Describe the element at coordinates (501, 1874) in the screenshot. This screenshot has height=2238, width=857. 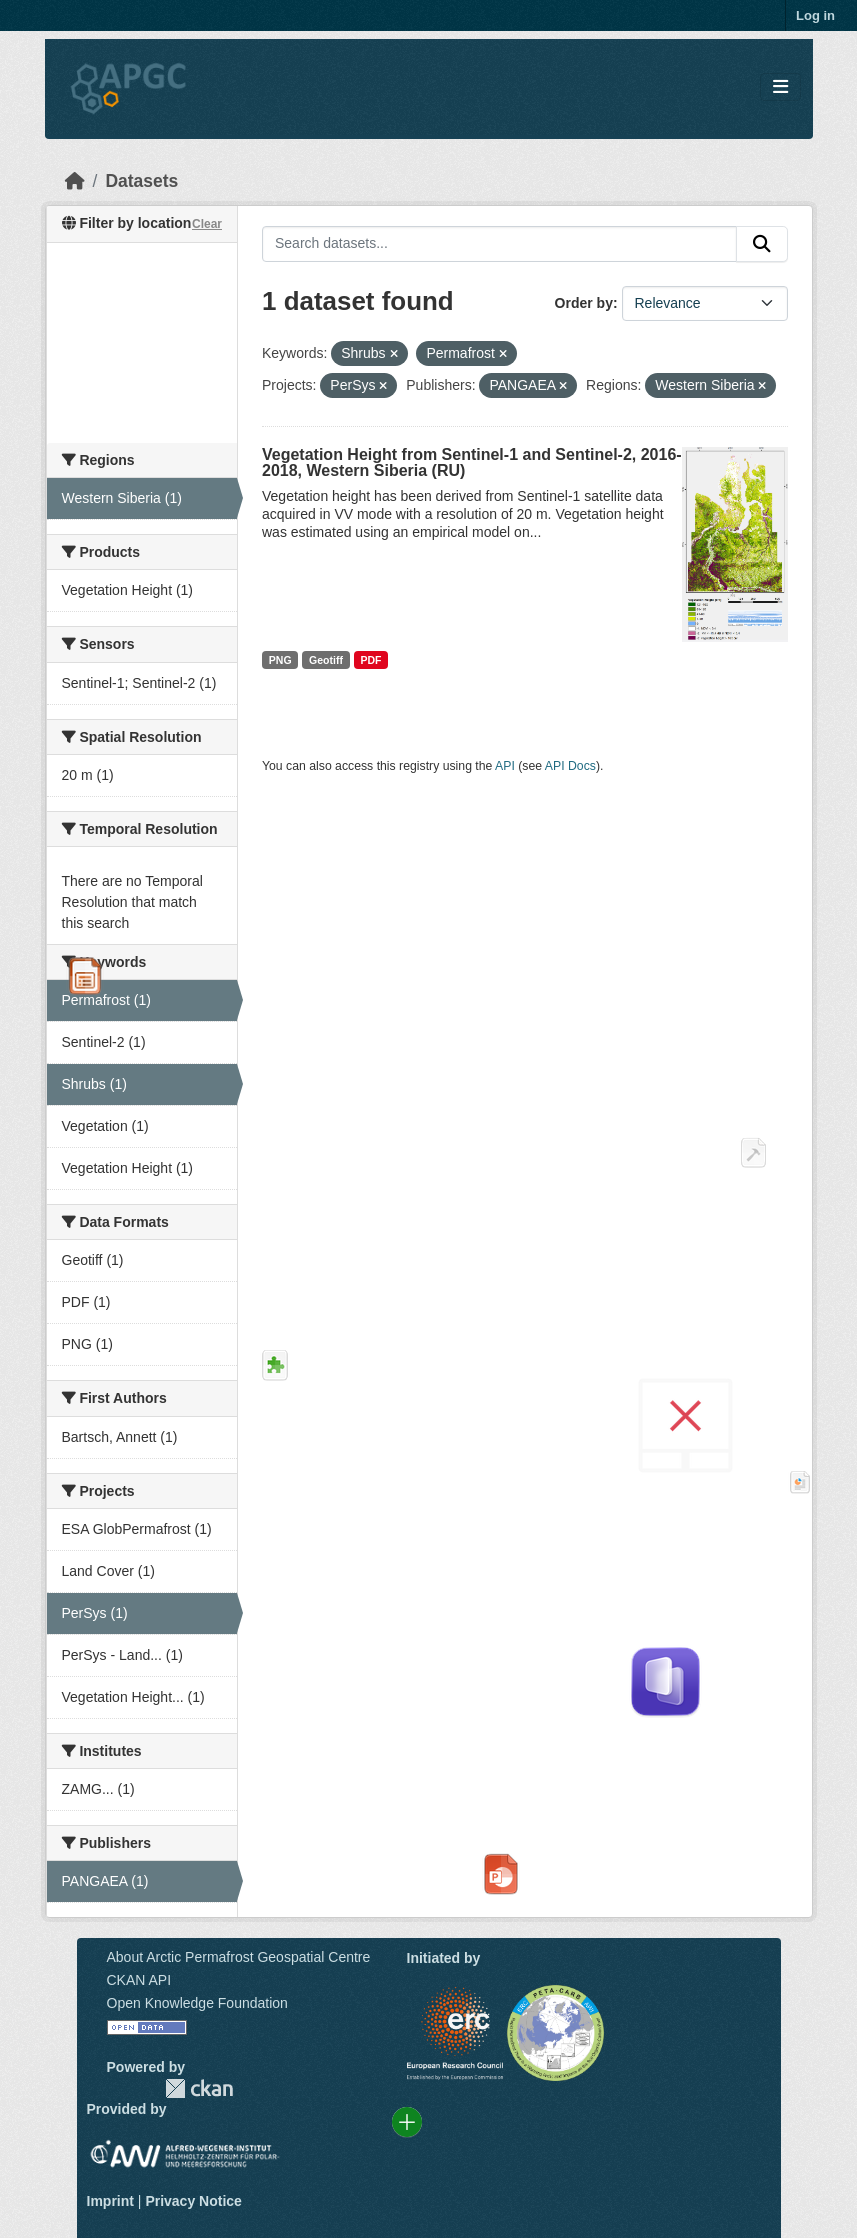
I see `open a PowerPoint presentation file` at that location.